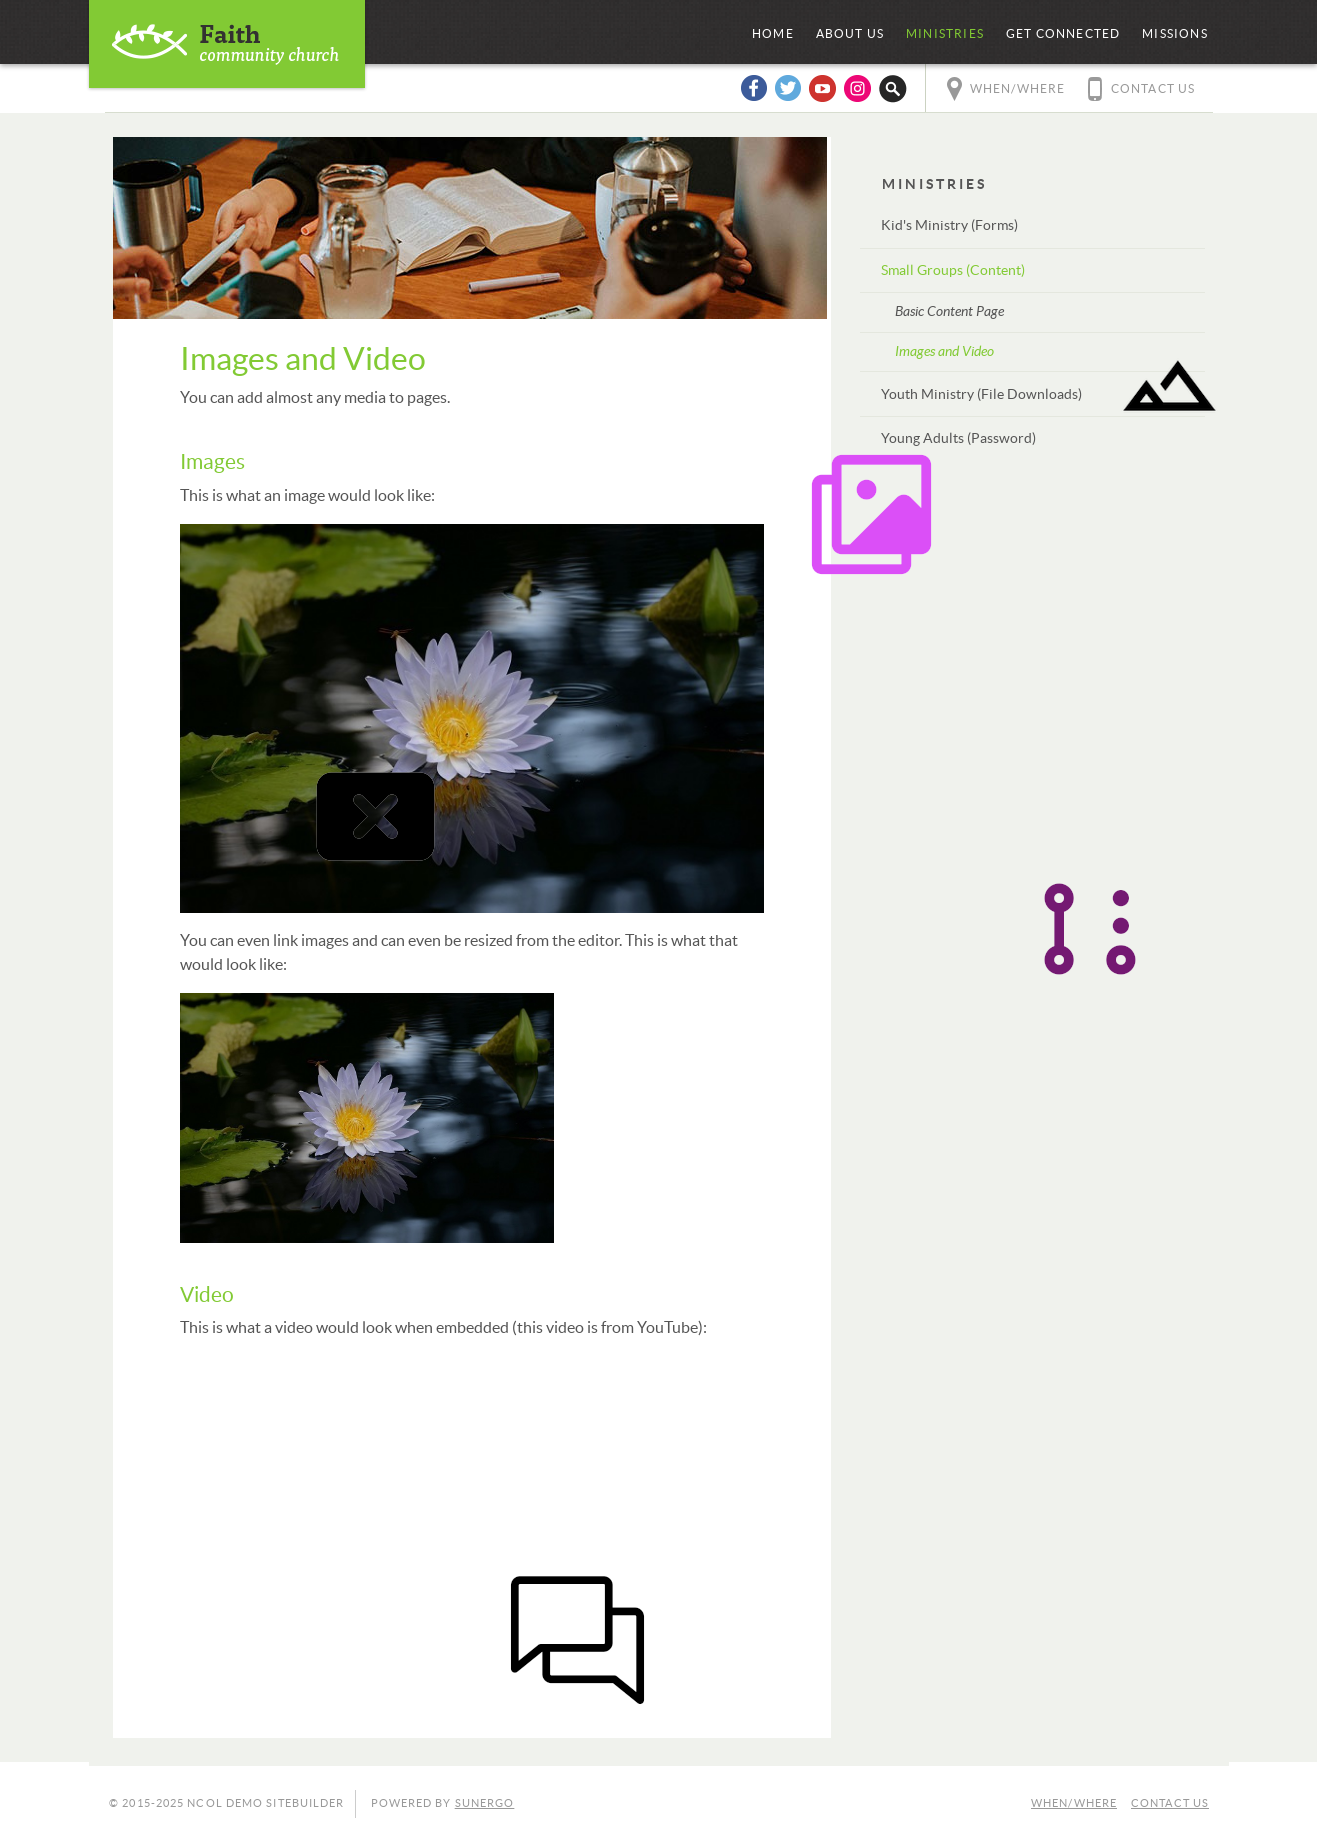 This screenshot has height=1842, width=1317. I want to click on close or dismiss a modal window, so click(375, 816).